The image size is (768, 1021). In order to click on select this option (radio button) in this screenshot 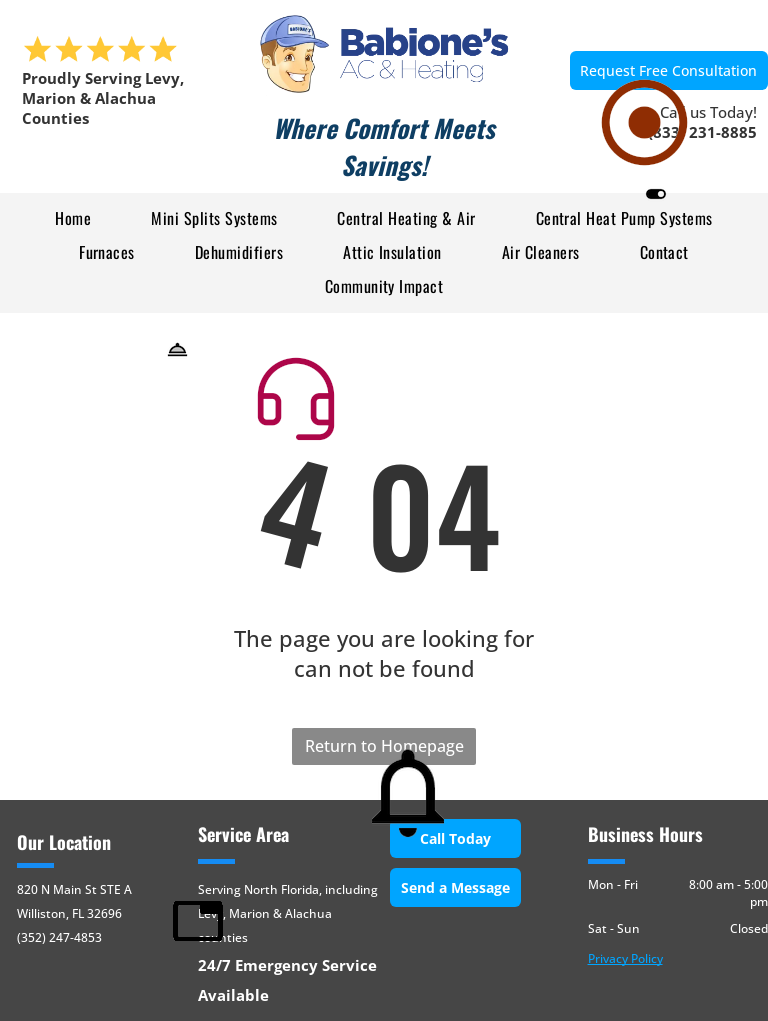, I will do `click(644, 122)`.